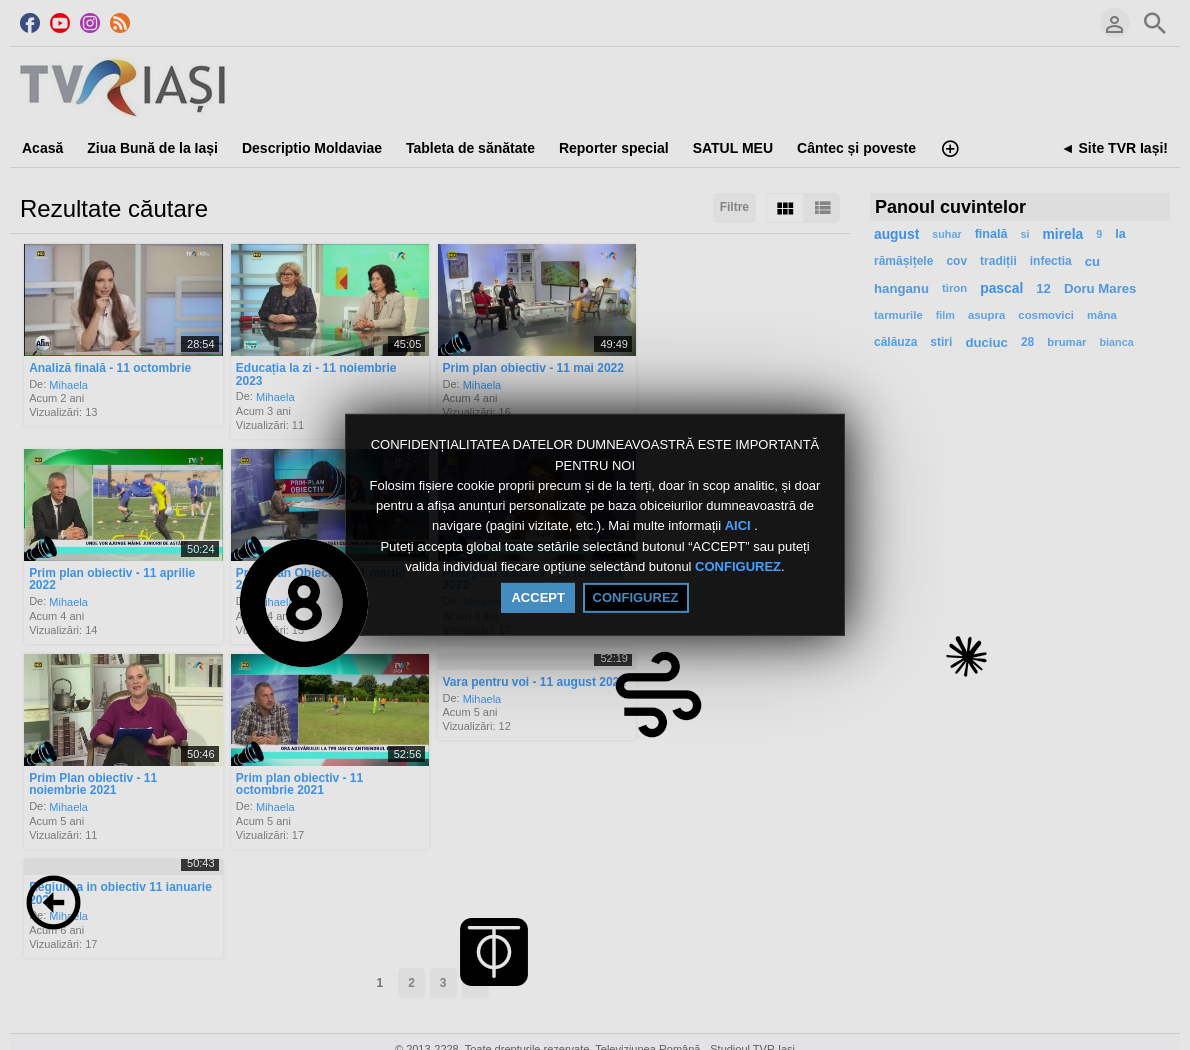  What do you see at coordinates (966, 656) in the screenshot?
I see `open the Claude AI assistant app` at bounding box center [966, 656].